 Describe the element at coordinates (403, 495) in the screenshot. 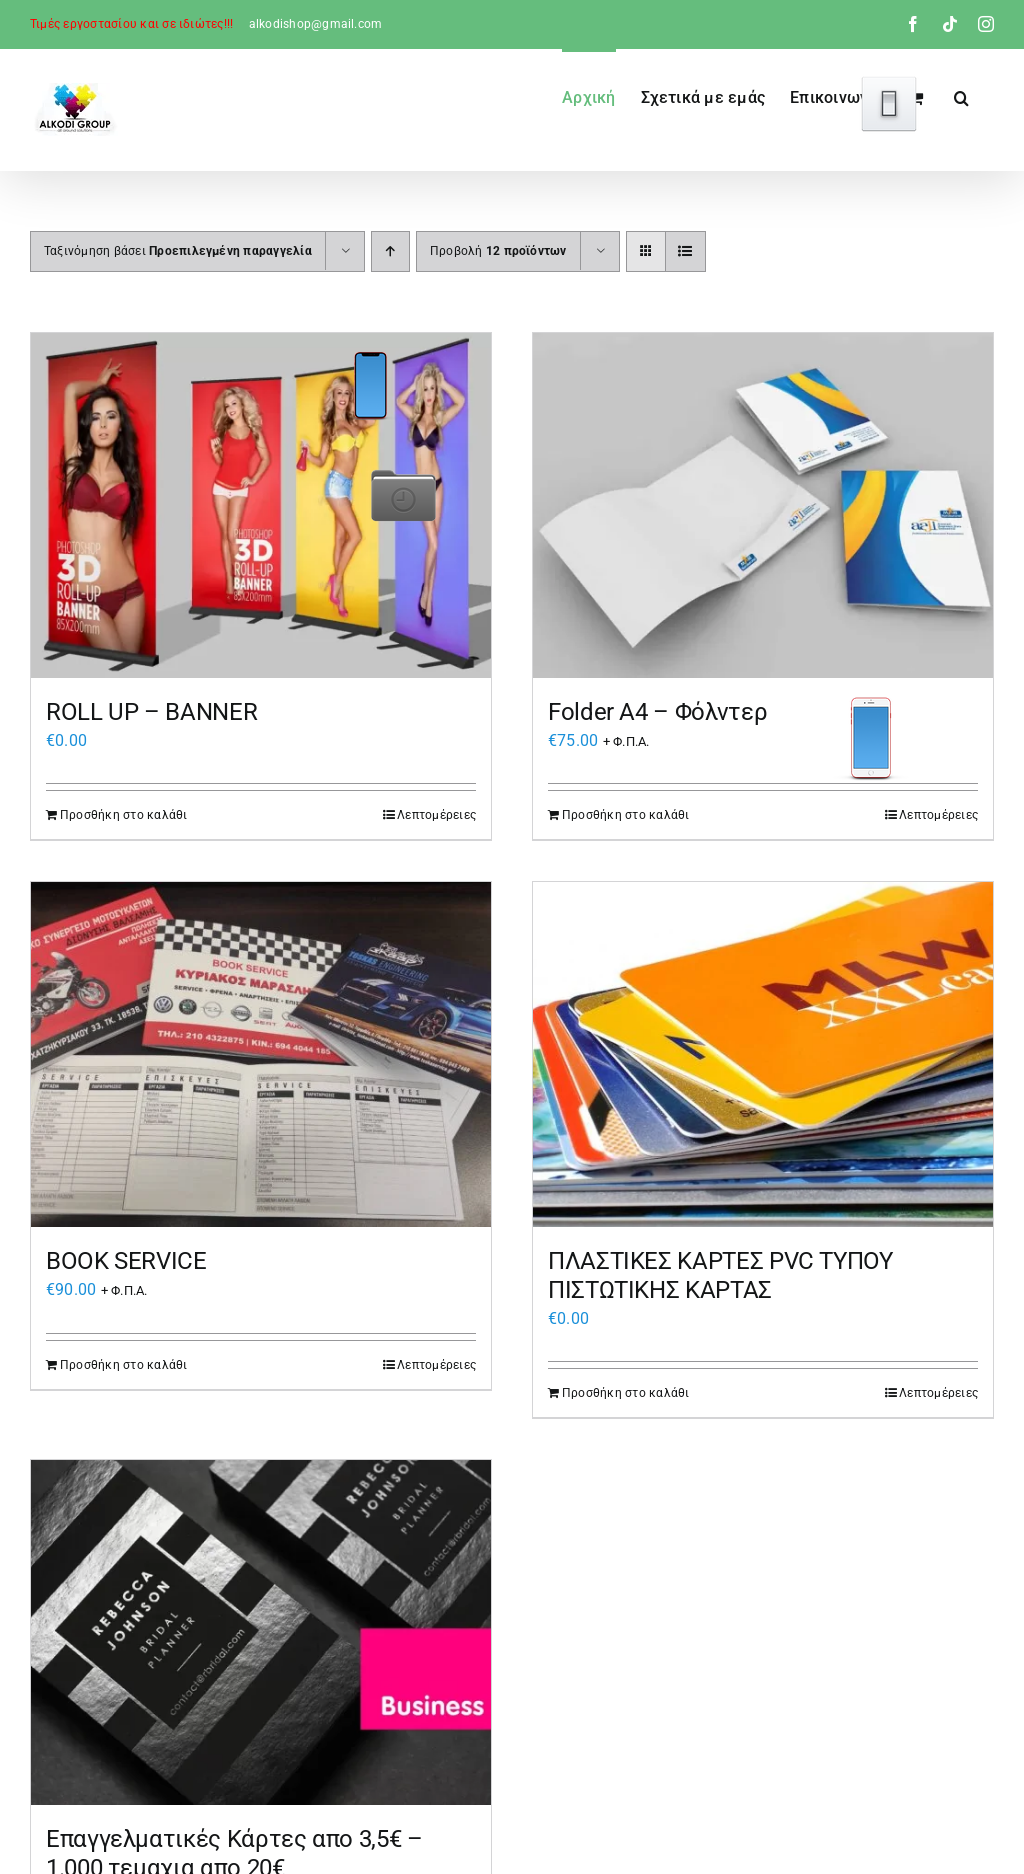

I see `access temporary files folder` at that location.